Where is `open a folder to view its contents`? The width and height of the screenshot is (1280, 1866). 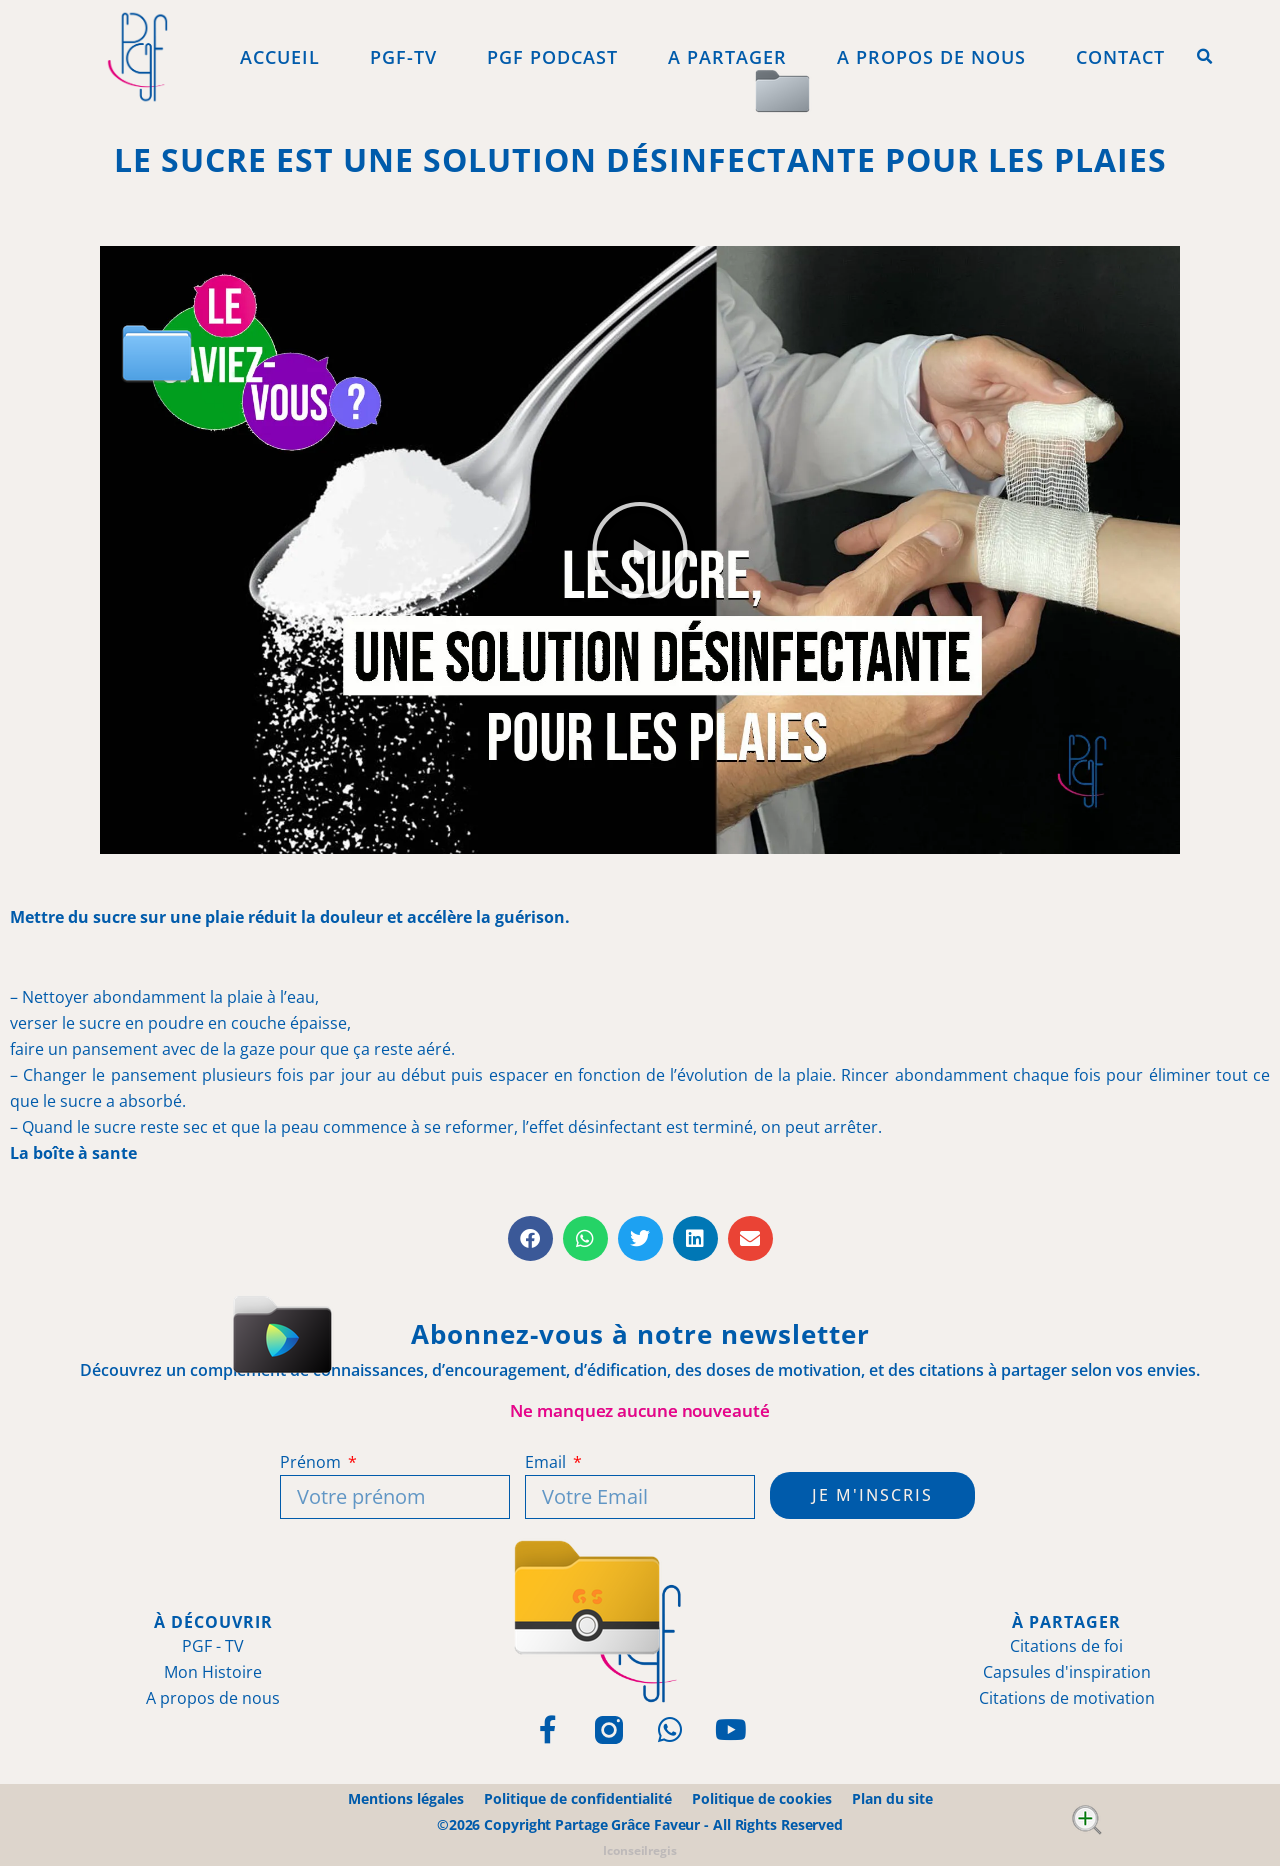 open a folder to view its contents is located at coordinates (782, 92).